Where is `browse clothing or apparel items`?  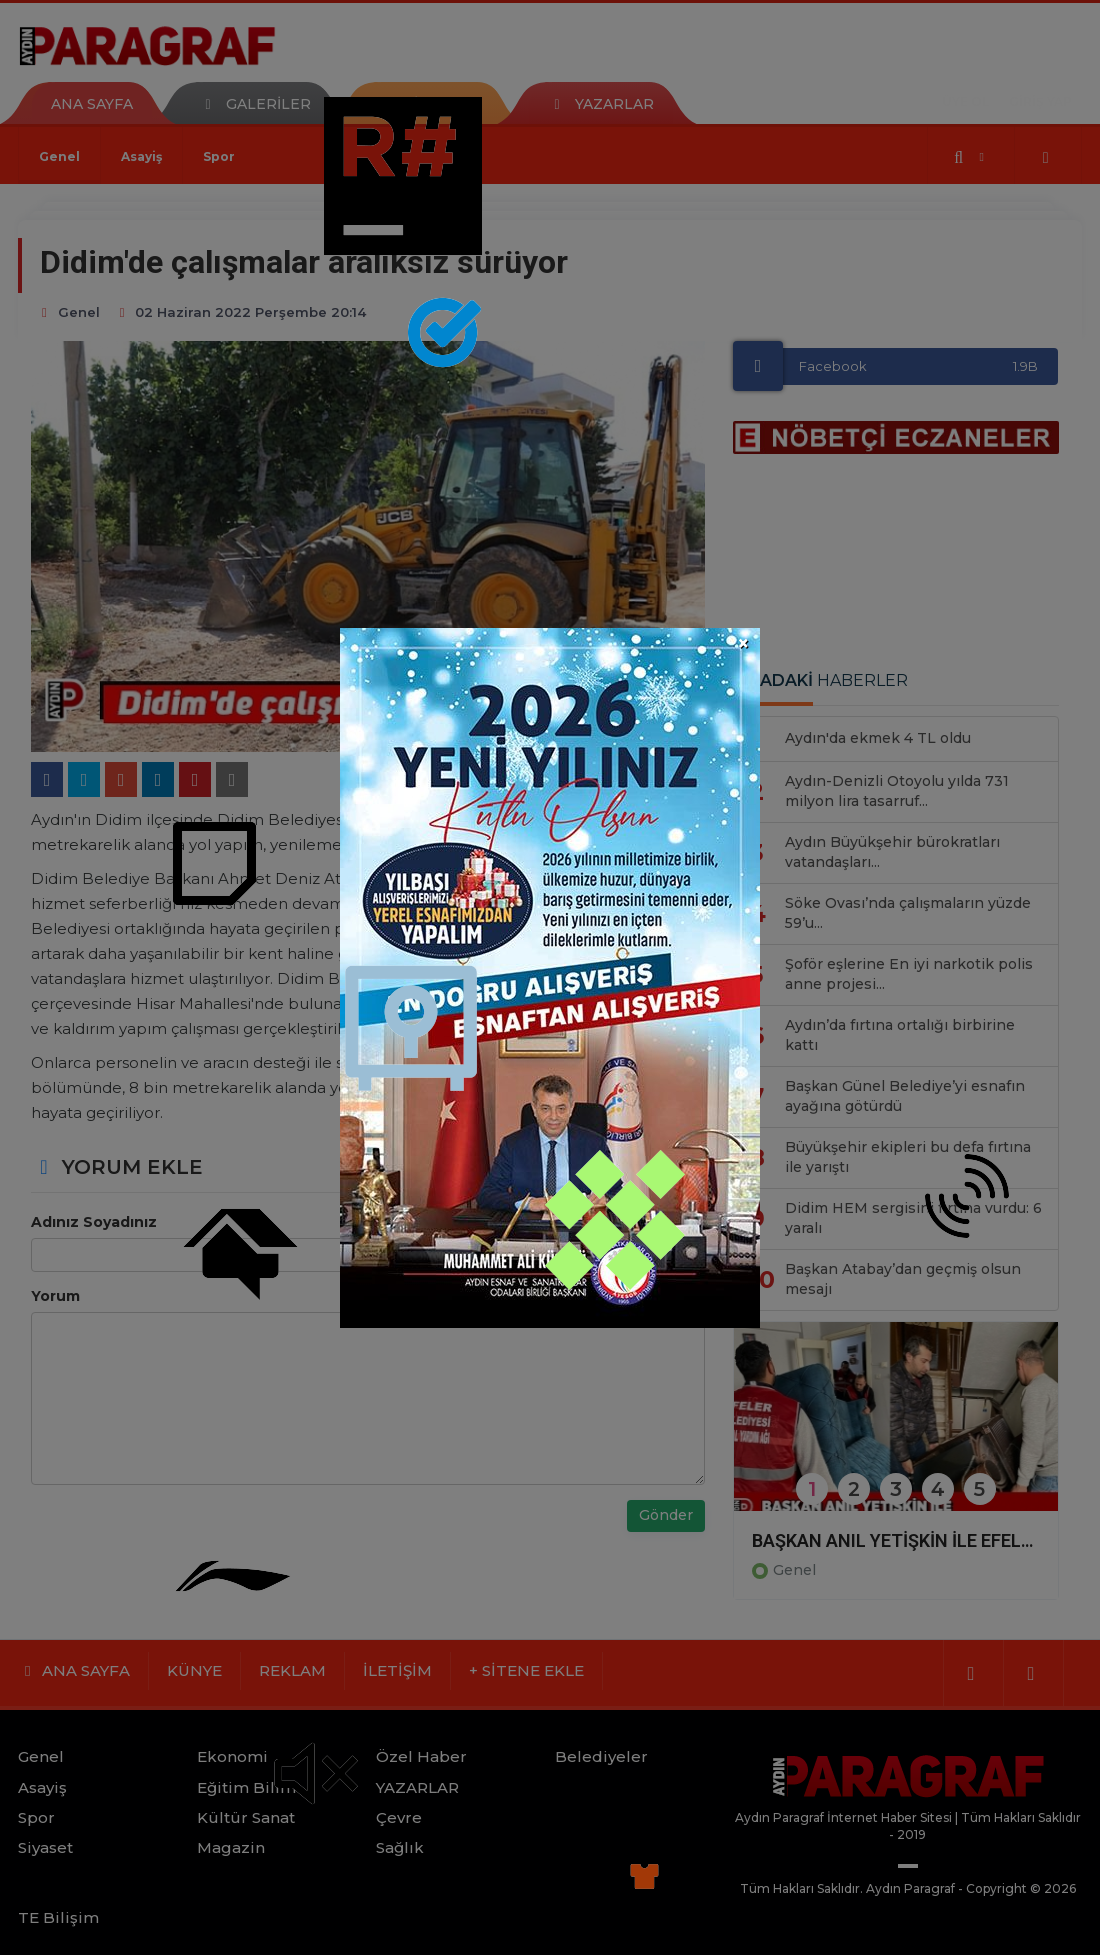 browse clothing or apparel items is located at coordinates (644, 1876).